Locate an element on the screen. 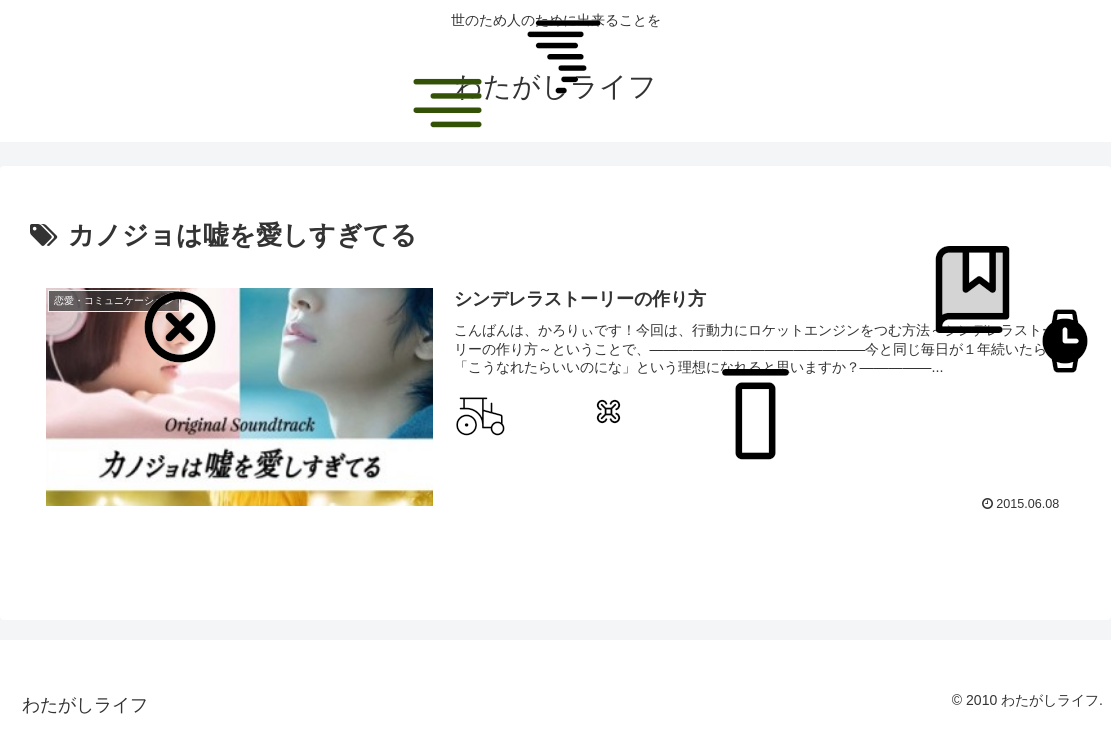 This screenshot has height=729, width=1111. view time or clock settings is located at coordinates (1065, 341).